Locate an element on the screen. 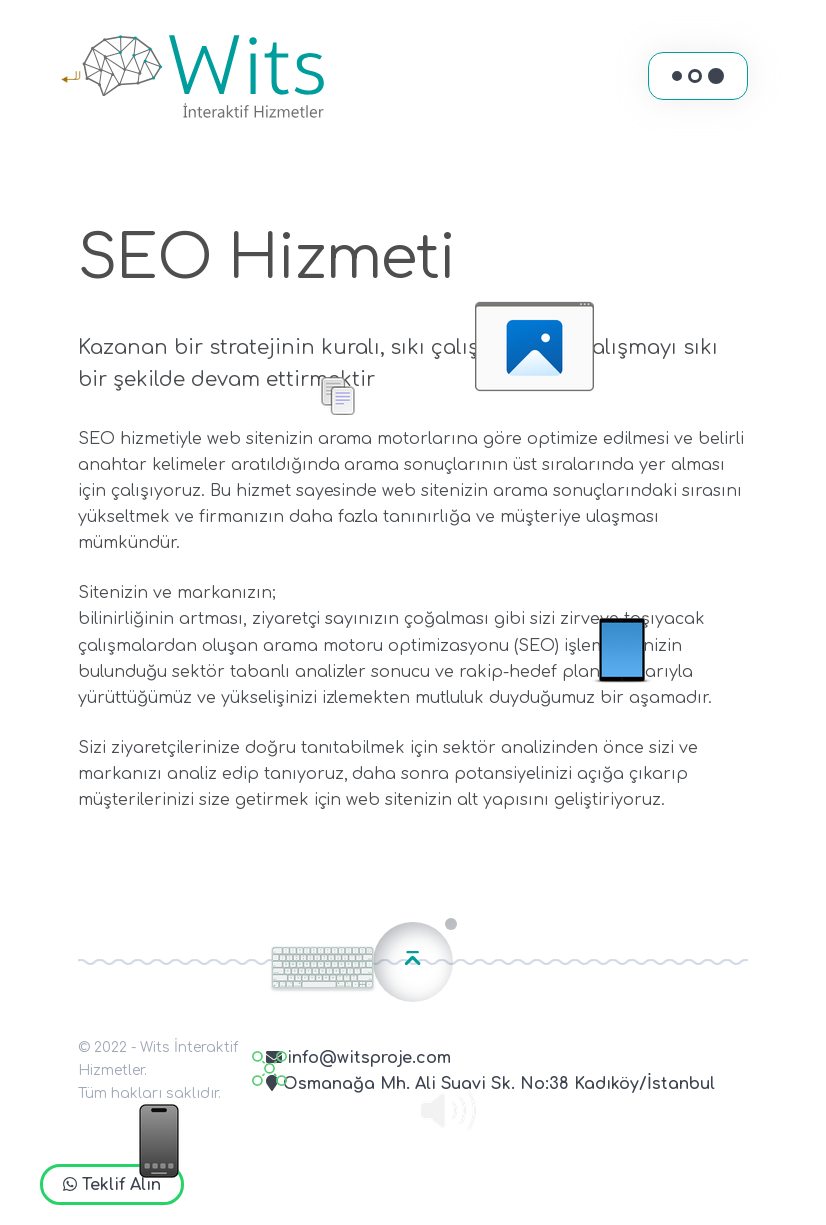  reply to all recipients of an email is located at coordinates (70, 75).